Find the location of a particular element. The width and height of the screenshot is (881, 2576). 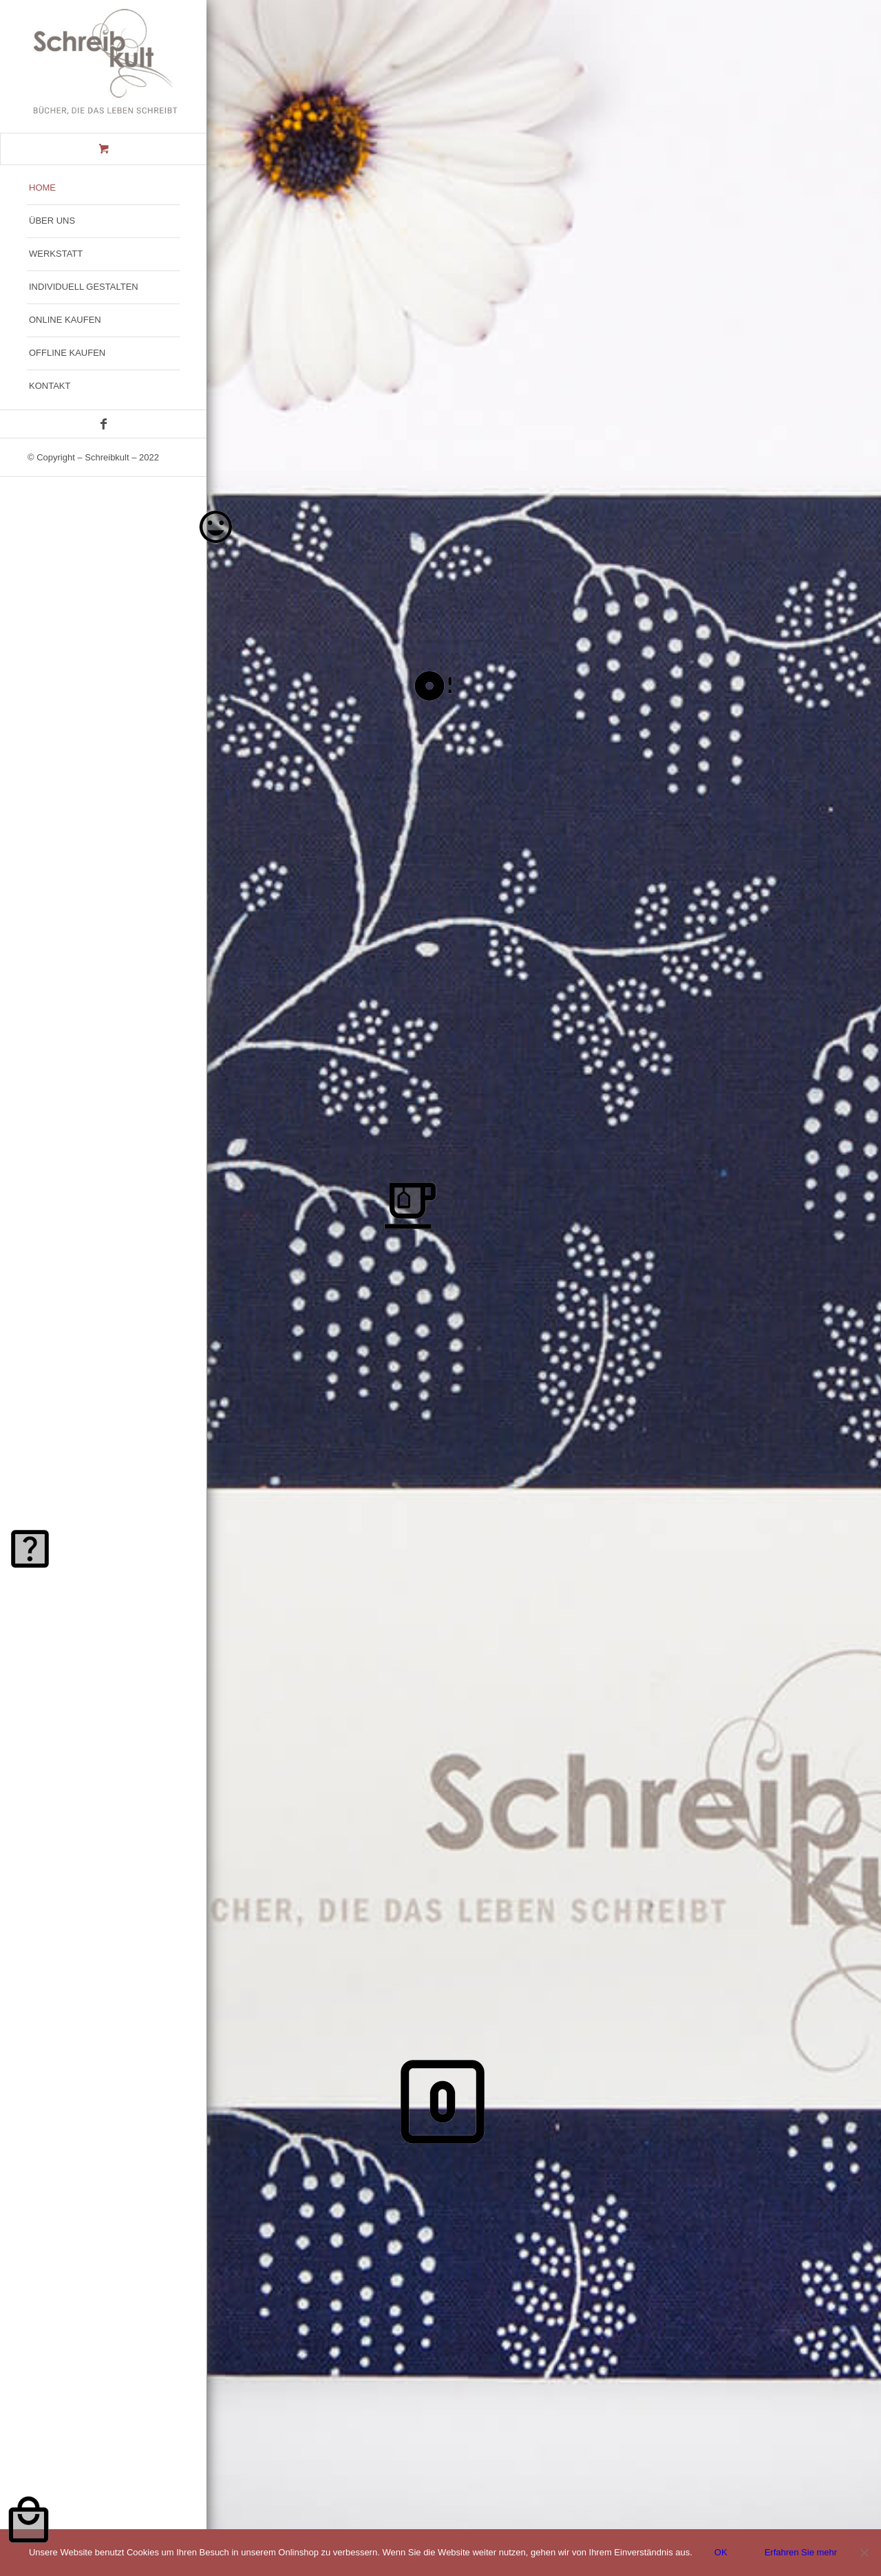

indicates storage disc is full is located at coordinates (433, 685).